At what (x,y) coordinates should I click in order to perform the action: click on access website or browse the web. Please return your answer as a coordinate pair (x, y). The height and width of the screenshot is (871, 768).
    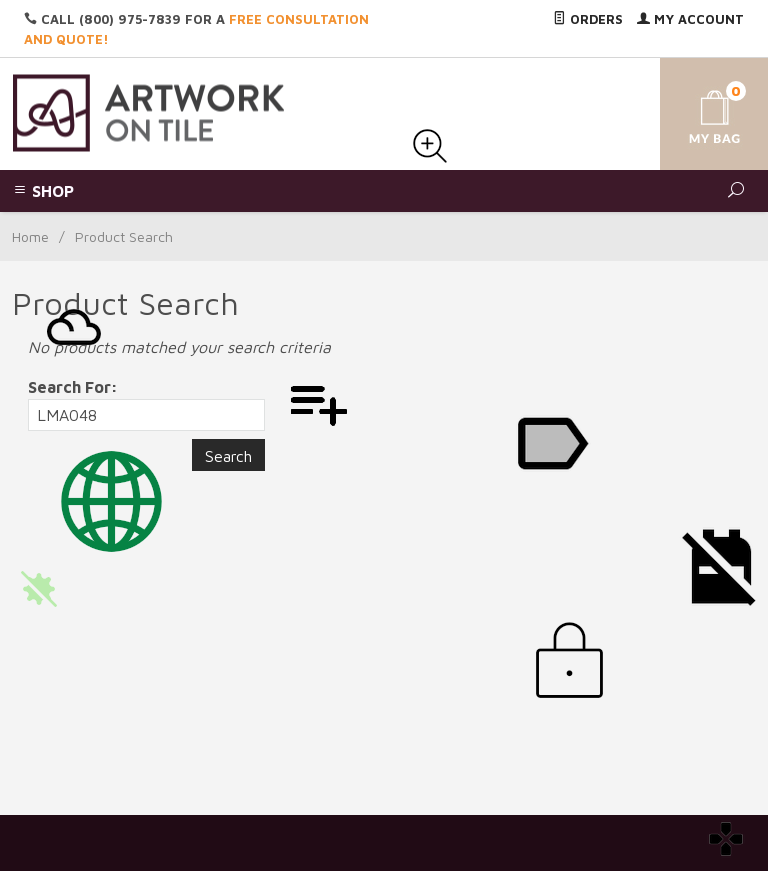
    Looking at the image, I should click on (111, 501).